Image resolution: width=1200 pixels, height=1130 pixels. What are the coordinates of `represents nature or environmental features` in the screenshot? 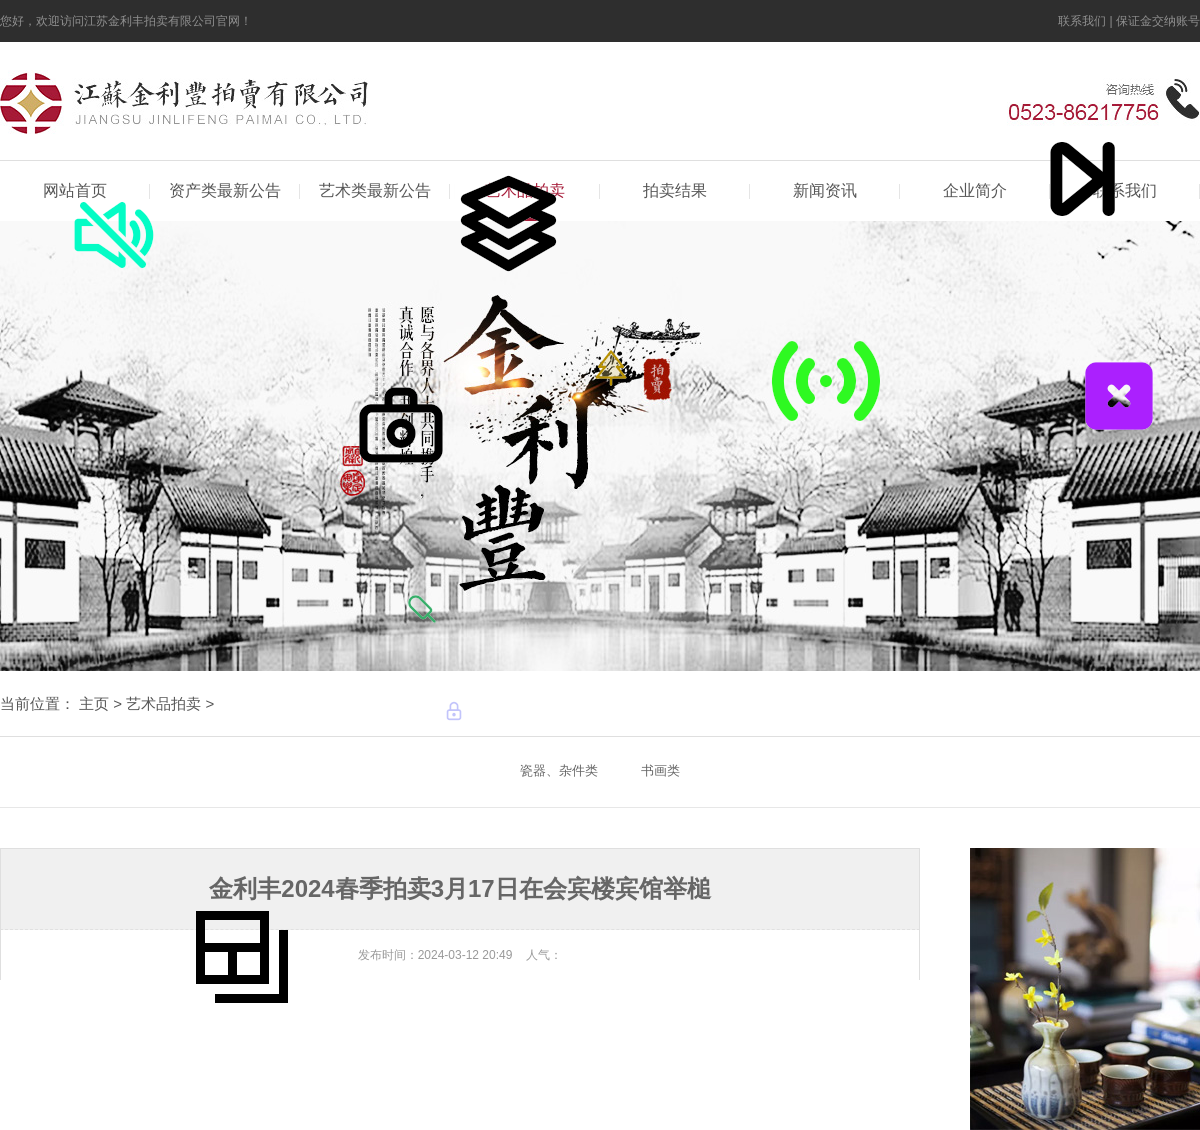 It's located at (611, 368).